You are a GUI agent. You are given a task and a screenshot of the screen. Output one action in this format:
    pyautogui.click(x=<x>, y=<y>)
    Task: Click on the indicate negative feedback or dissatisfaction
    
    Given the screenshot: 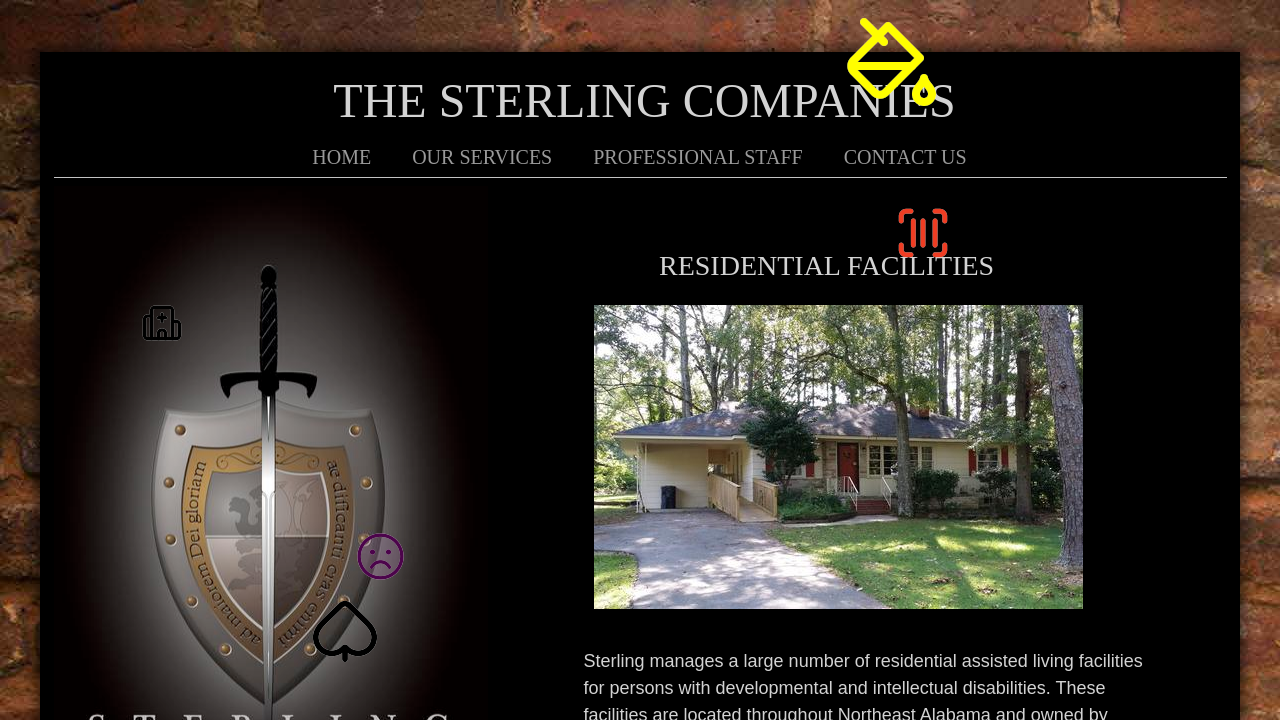 What is the action you would take?
    pyautogui.click(x=380, y=556)
    